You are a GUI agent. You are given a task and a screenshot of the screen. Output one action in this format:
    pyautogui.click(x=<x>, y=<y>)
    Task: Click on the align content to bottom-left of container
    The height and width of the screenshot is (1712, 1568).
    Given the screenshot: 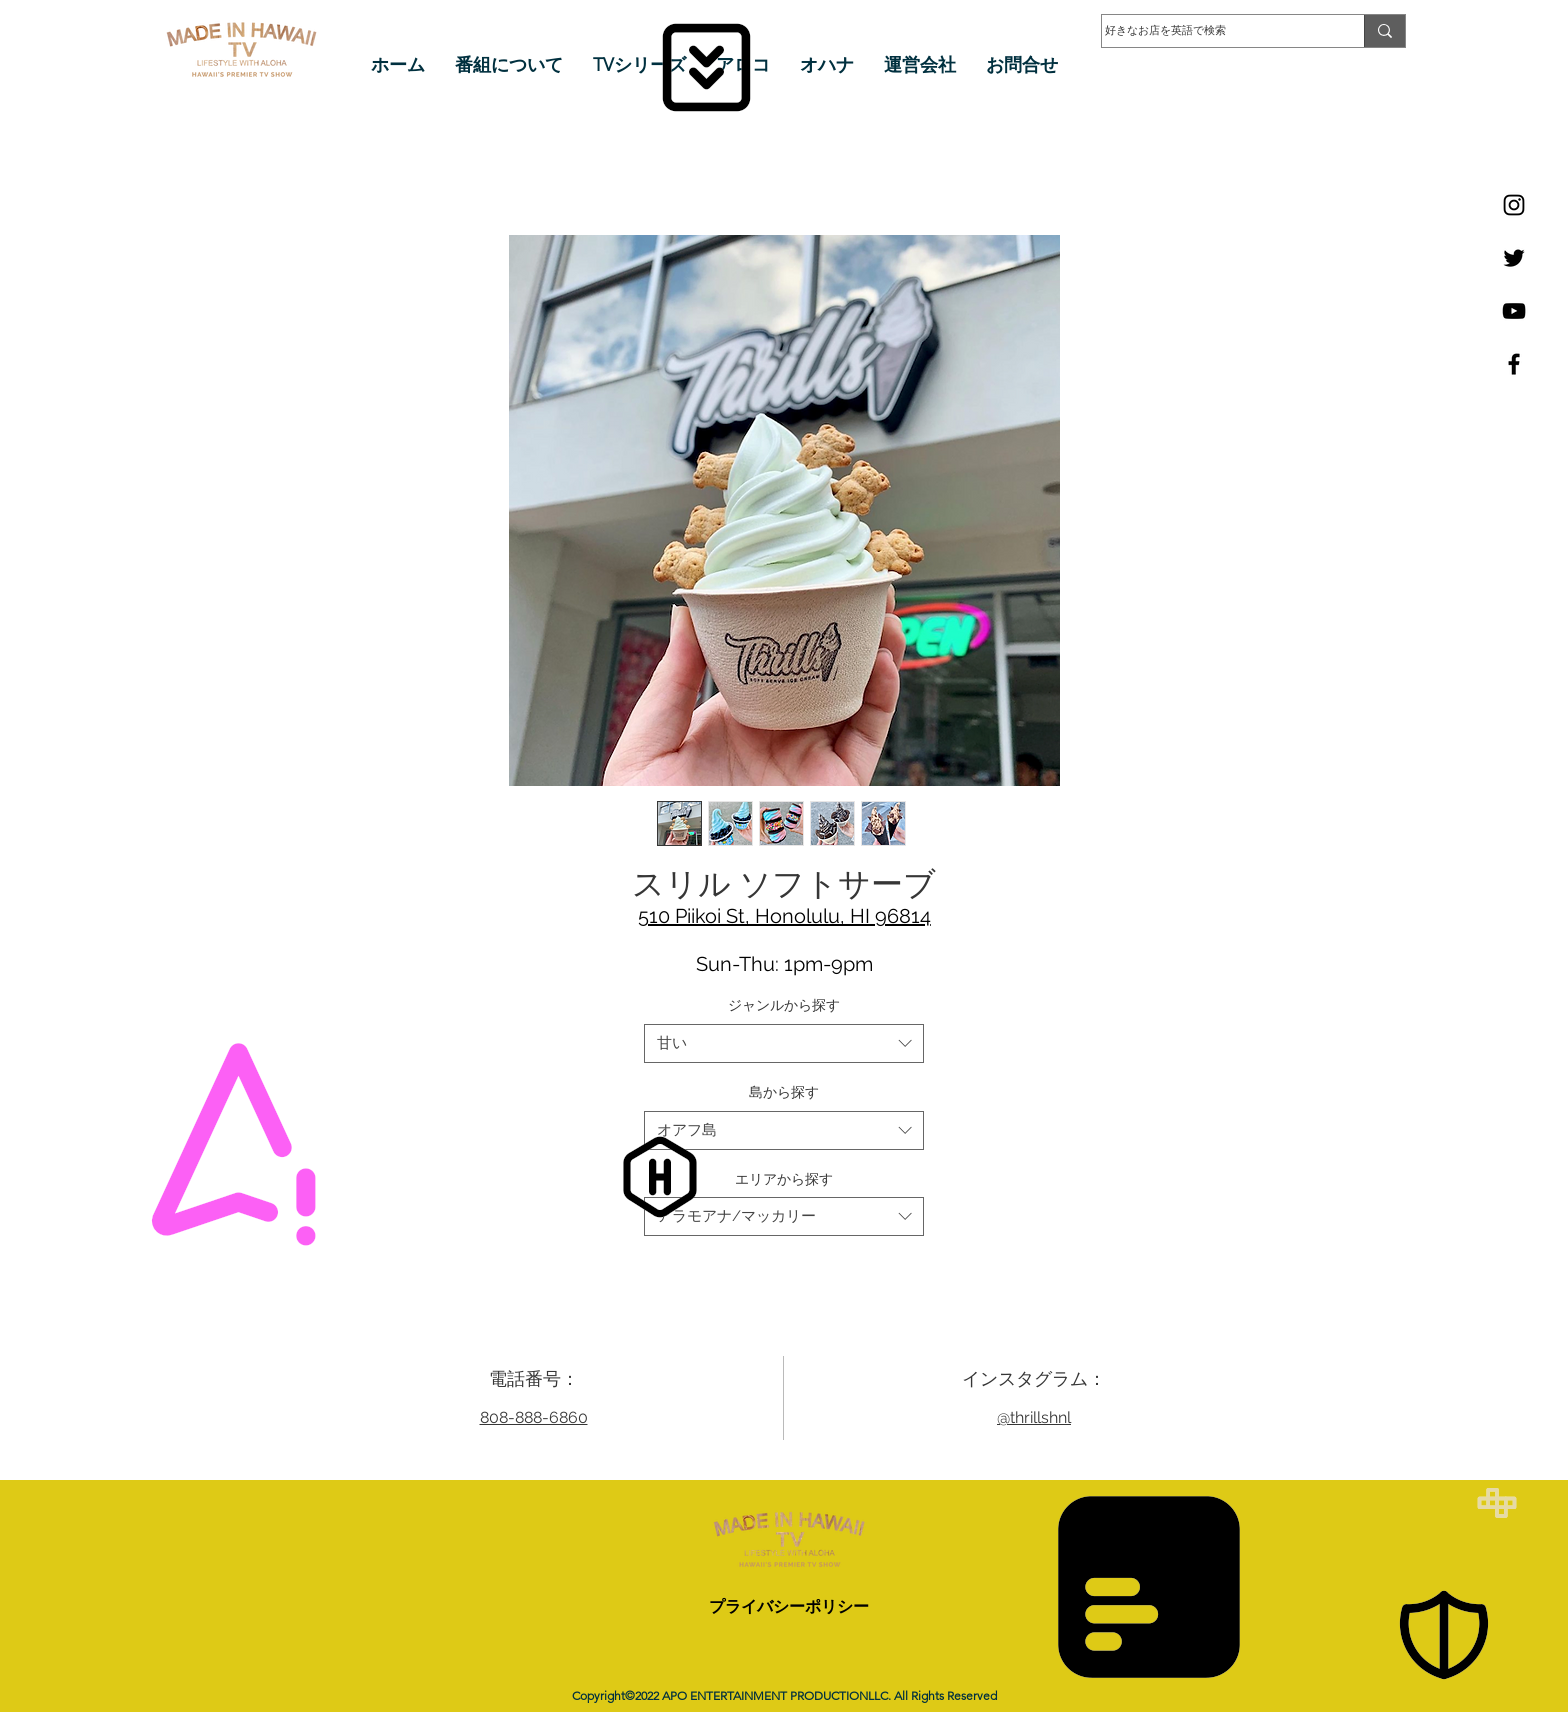 What is the action you would take?
    pyautogui.click(x=1149, y=1587)
    